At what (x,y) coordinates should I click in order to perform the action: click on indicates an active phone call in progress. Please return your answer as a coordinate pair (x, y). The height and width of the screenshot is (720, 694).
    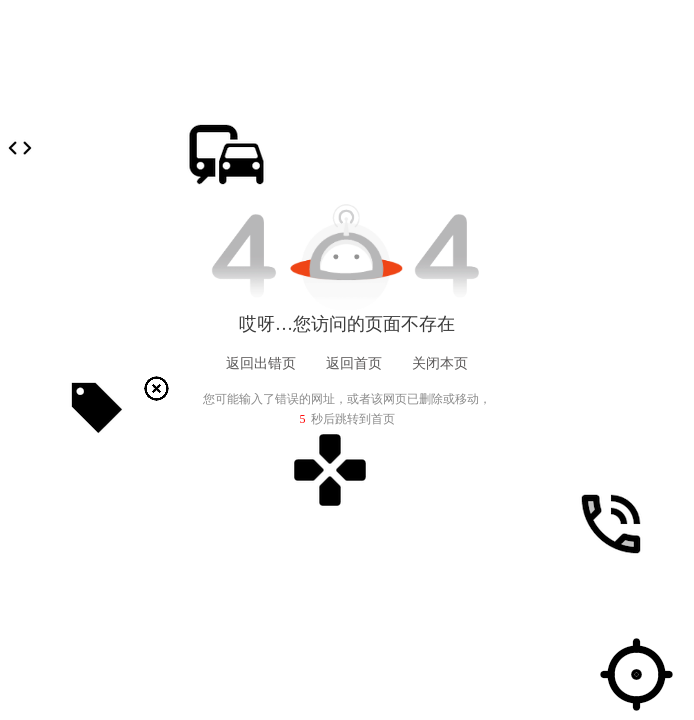
    Looking at the image, I should click on (611, 524).